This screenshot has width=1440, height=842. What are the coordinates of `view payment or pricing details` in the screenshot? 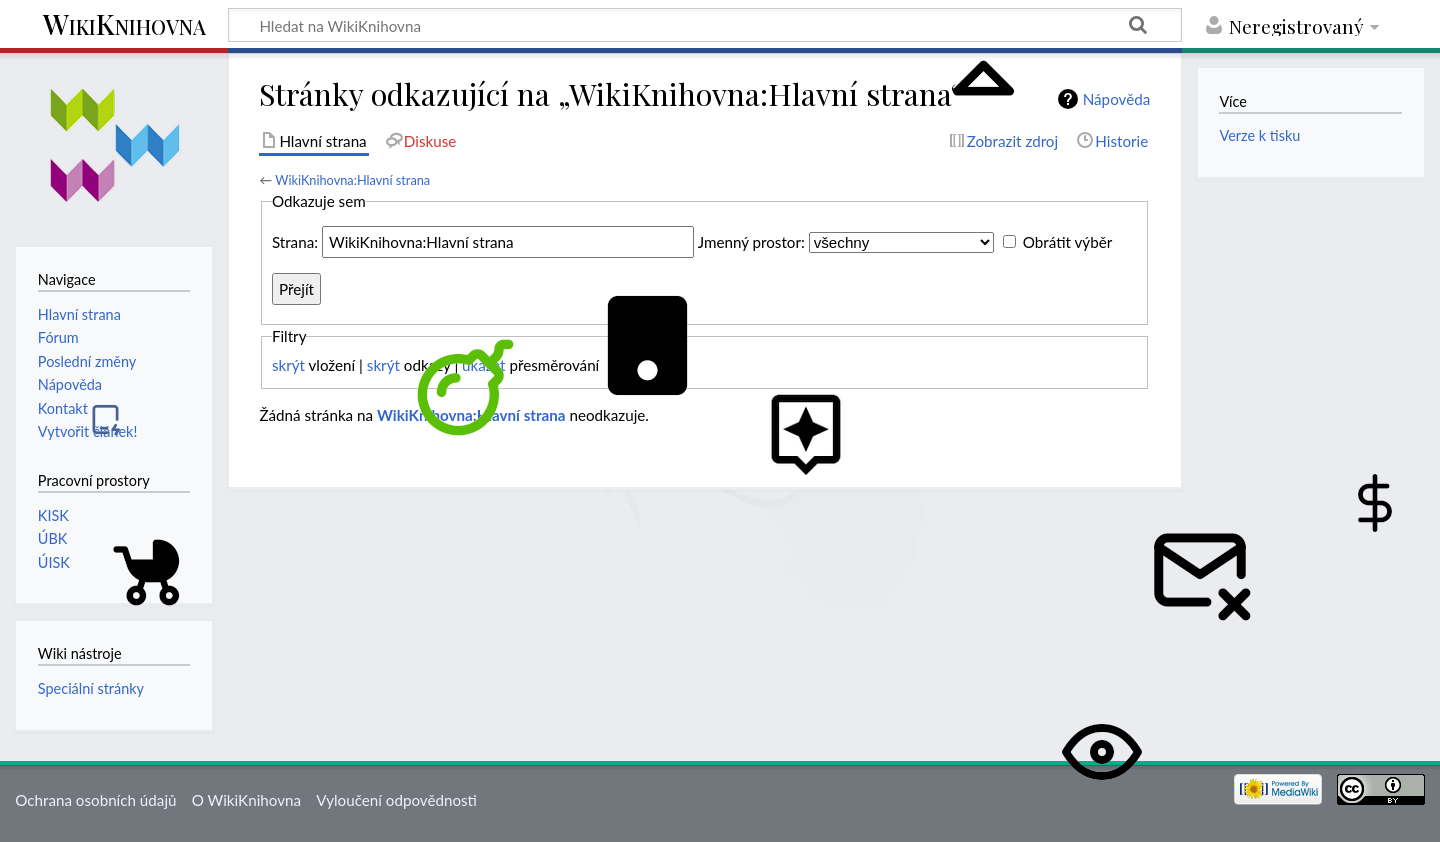 It's located at (1375, 503).